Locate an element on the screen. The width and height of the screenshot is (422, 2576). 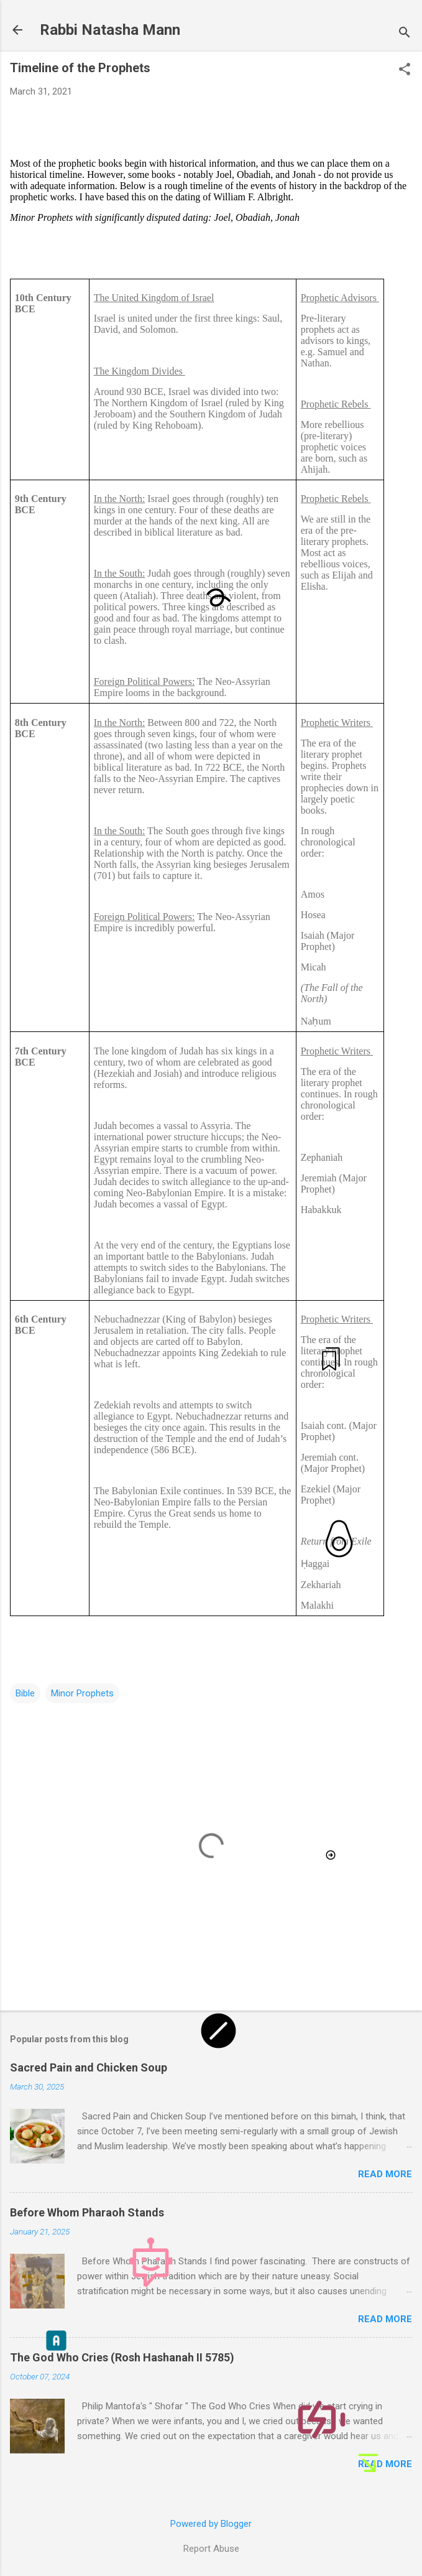
move item to bottom-right corner is located at coordinates (368, 2463).